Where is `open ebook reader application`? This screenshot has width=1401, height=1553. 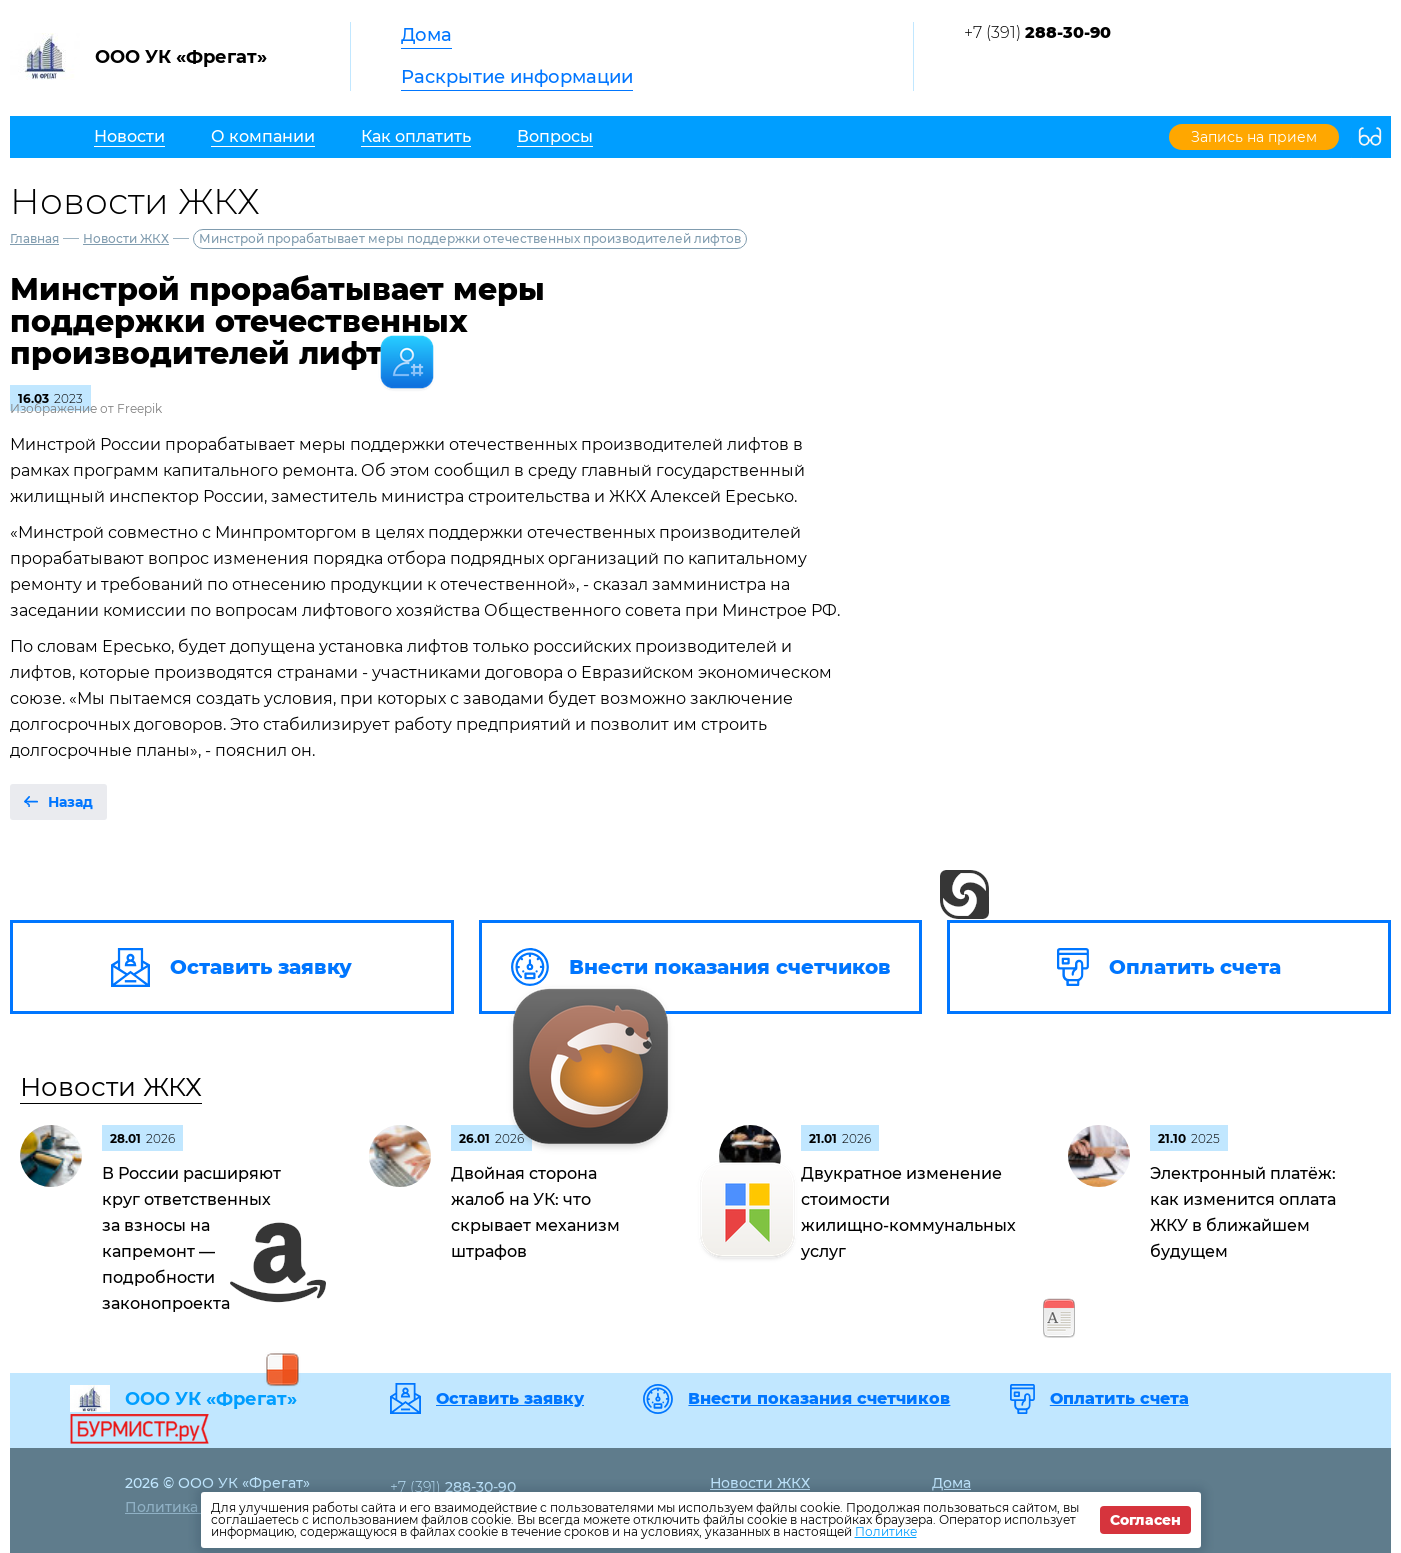 open ebook reader application is located at coordinates (1059, 1318).